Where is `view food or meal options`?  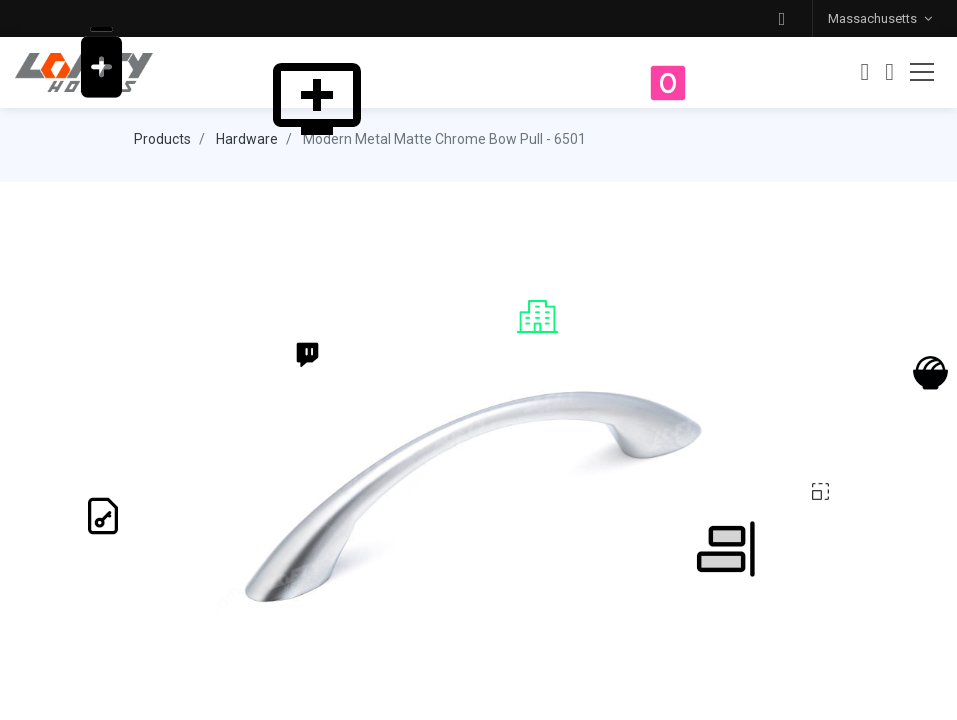
view food or meal options is located at coordinates (930, 373).